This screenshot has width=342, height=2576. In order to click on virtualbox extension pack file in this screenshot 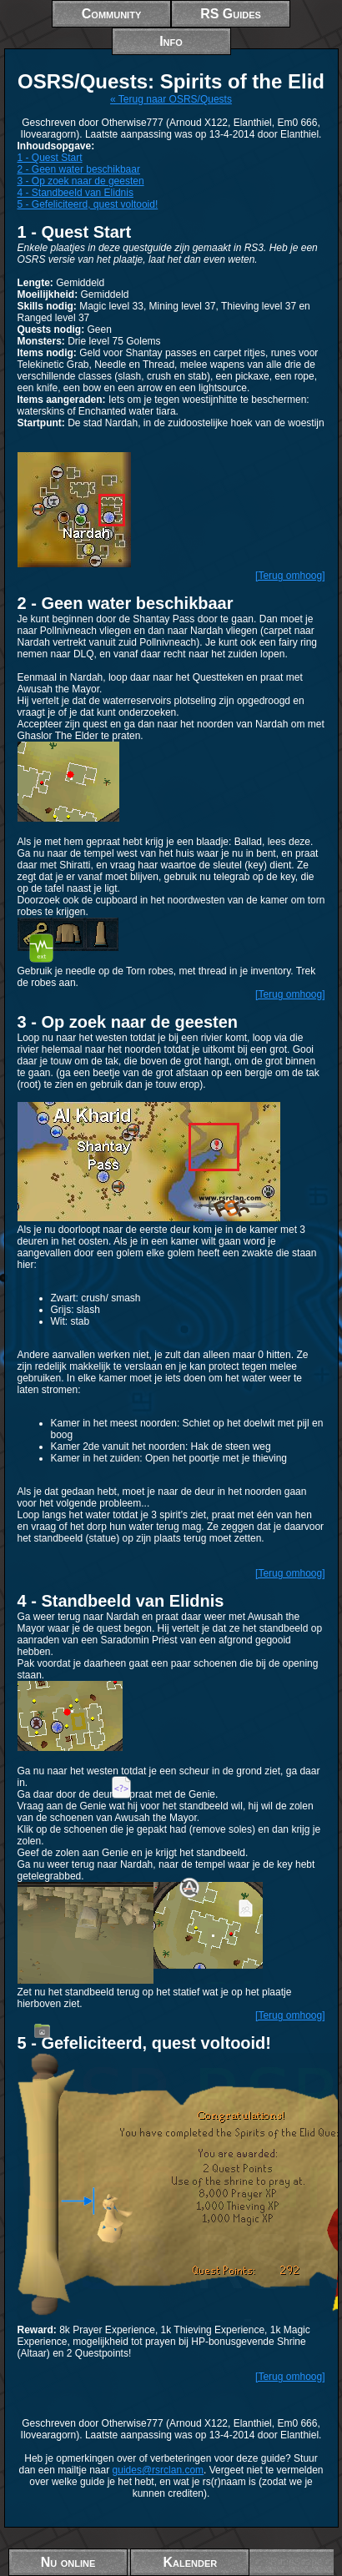, I will do `click(41, 948)`.